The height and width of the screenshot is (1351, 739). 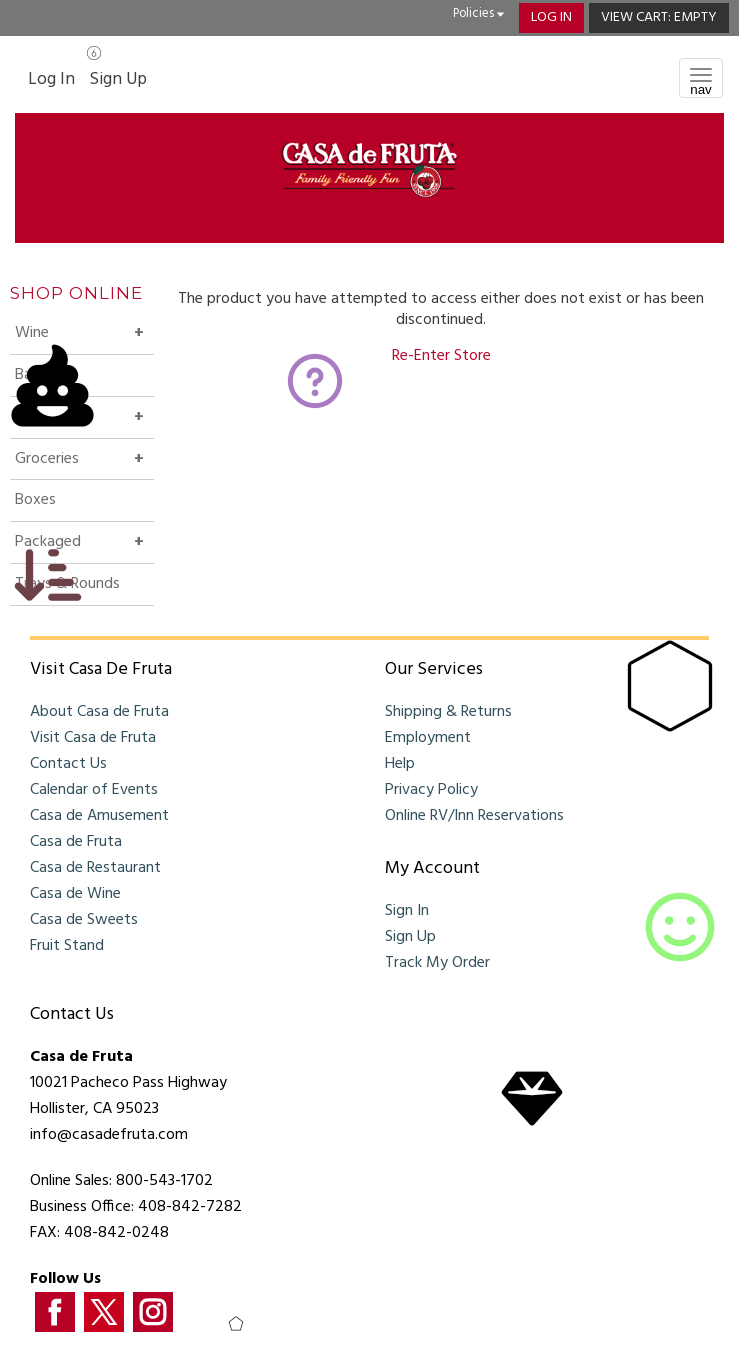 What do you see at coordinates (94, 53) in the screenshot?
I see `indicates step 6 in a multi-step process` at bounding box center [94, 53].